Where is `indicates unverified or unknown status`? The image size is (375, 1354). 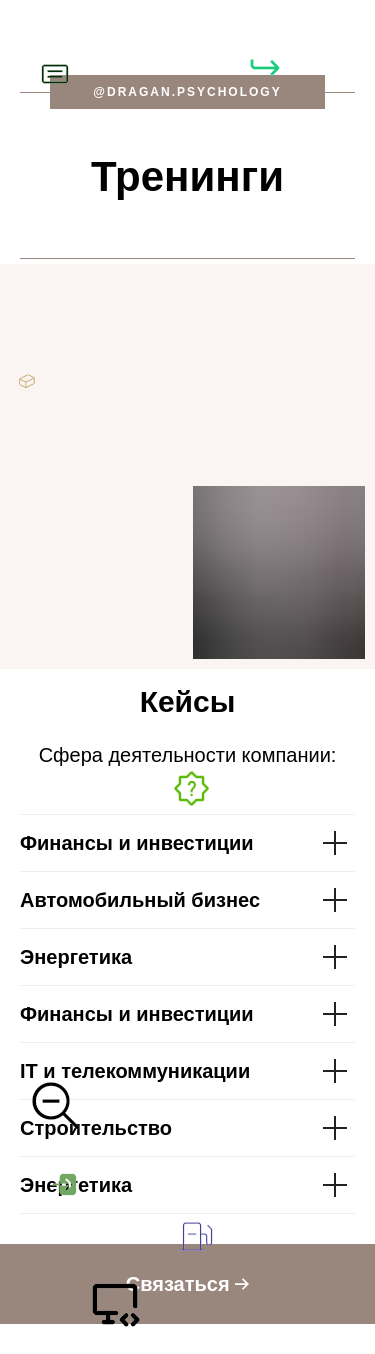
indicates unverified or unknown status is located at coordinates (191, 788).